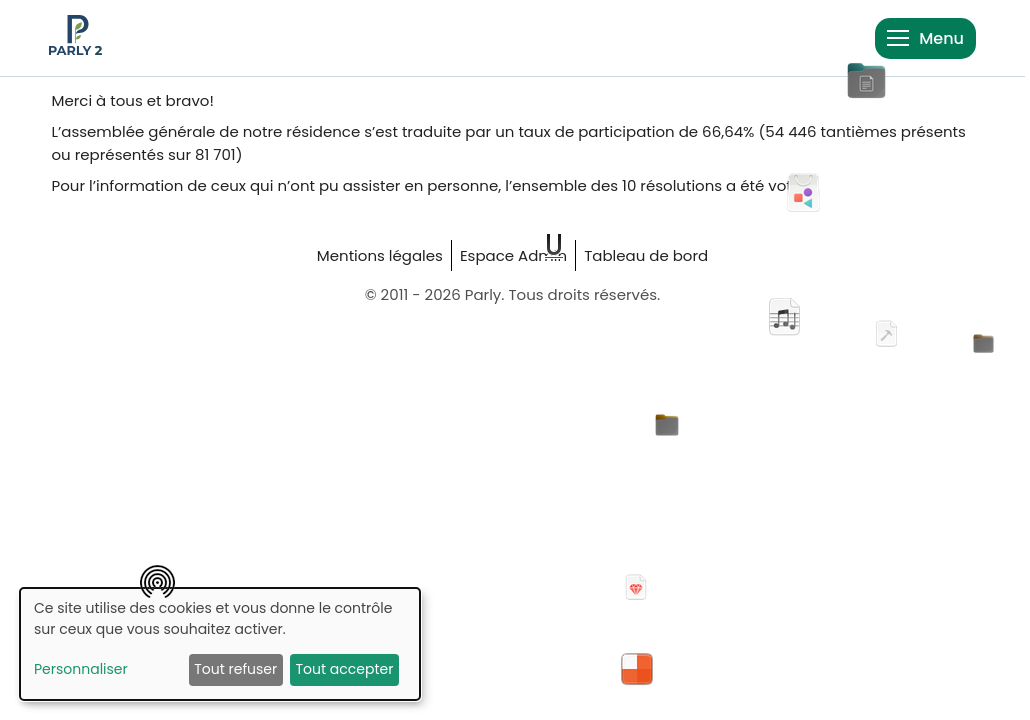  Describe the element at coordinates (983, 343) in the screenshot. I see `open a folder to view its contents` at that location.